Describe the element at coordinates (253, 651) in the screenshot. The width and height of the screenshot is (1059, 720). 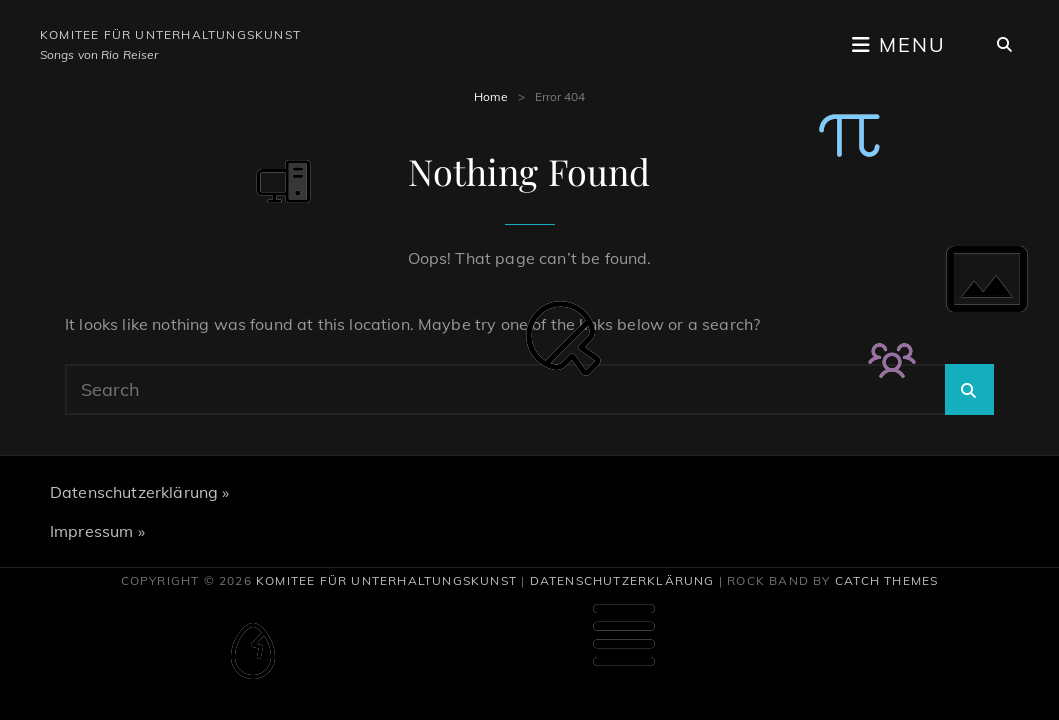
I see `indicates a cracked or broken item` at that location.